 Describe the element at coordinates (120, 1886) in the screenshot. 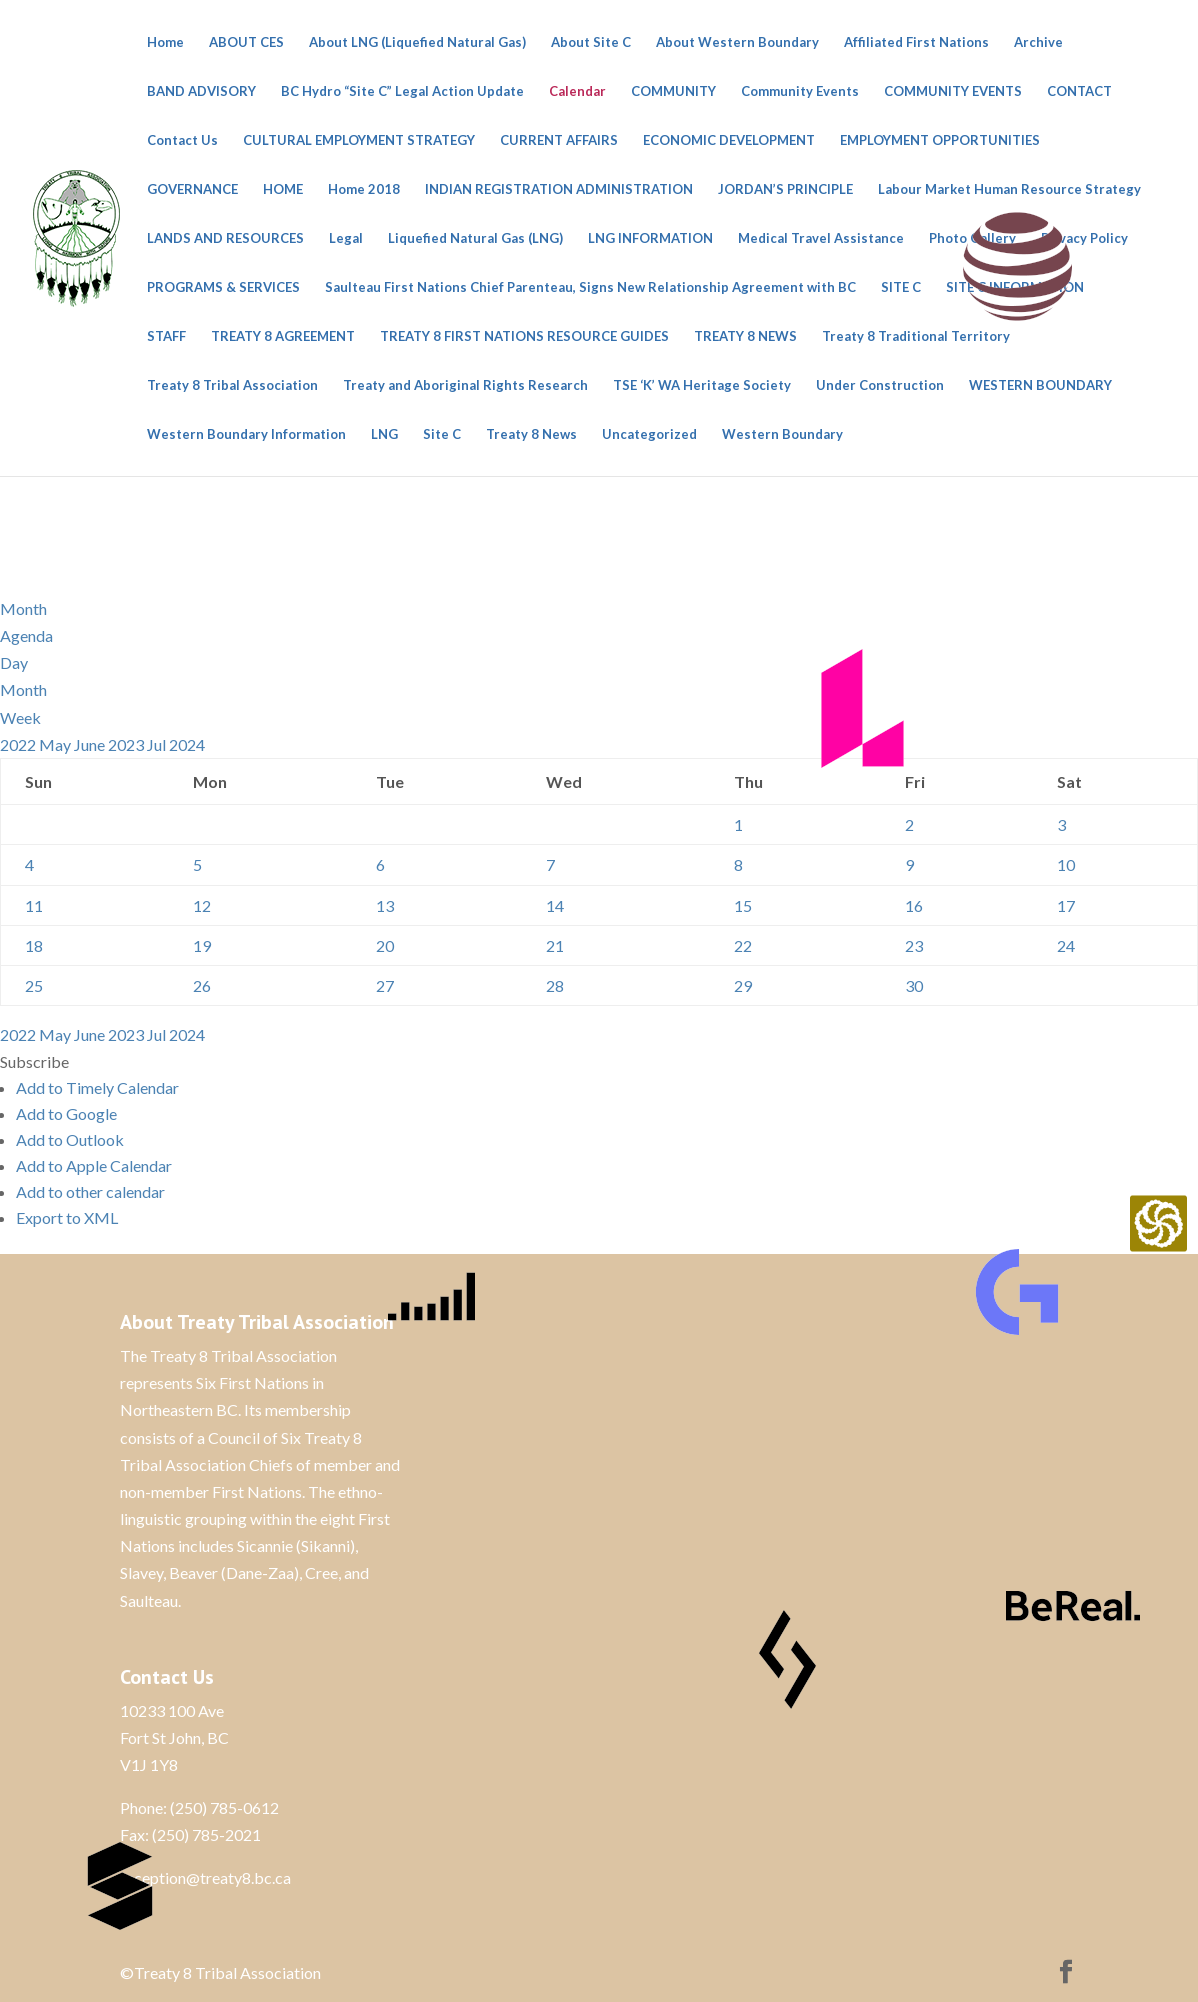

I see `open Spark AR Studio application` at that location.